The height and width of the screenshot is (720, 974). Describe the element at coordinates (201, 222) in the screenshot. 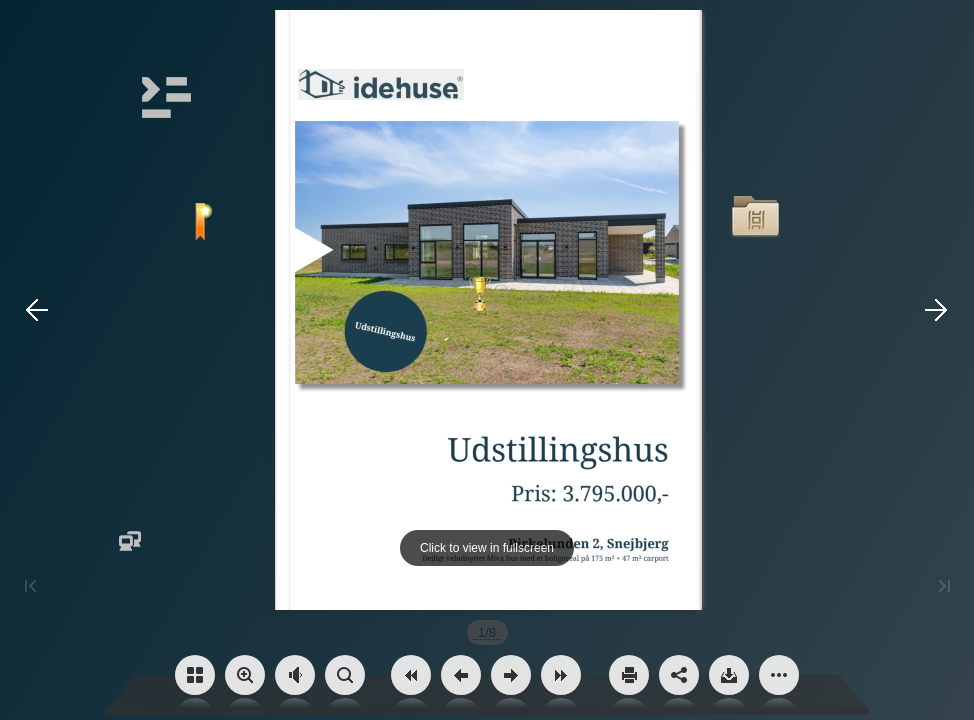

I see `add a new bookmark` at that location.